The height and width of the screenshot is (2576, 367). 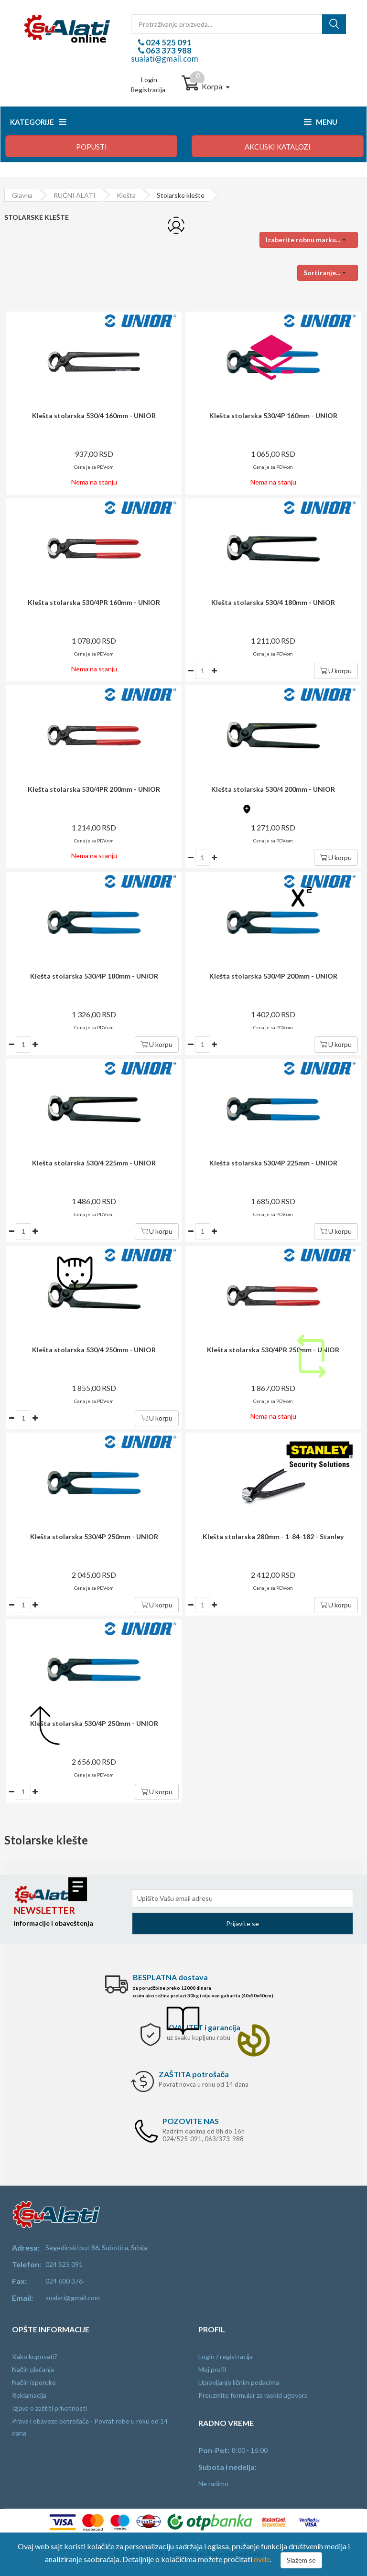 What do you see at coordinates (77, 1889) in the screenshot?
I see `open reader mode for distraction-free viewing` at bounding box center [77, 1889].